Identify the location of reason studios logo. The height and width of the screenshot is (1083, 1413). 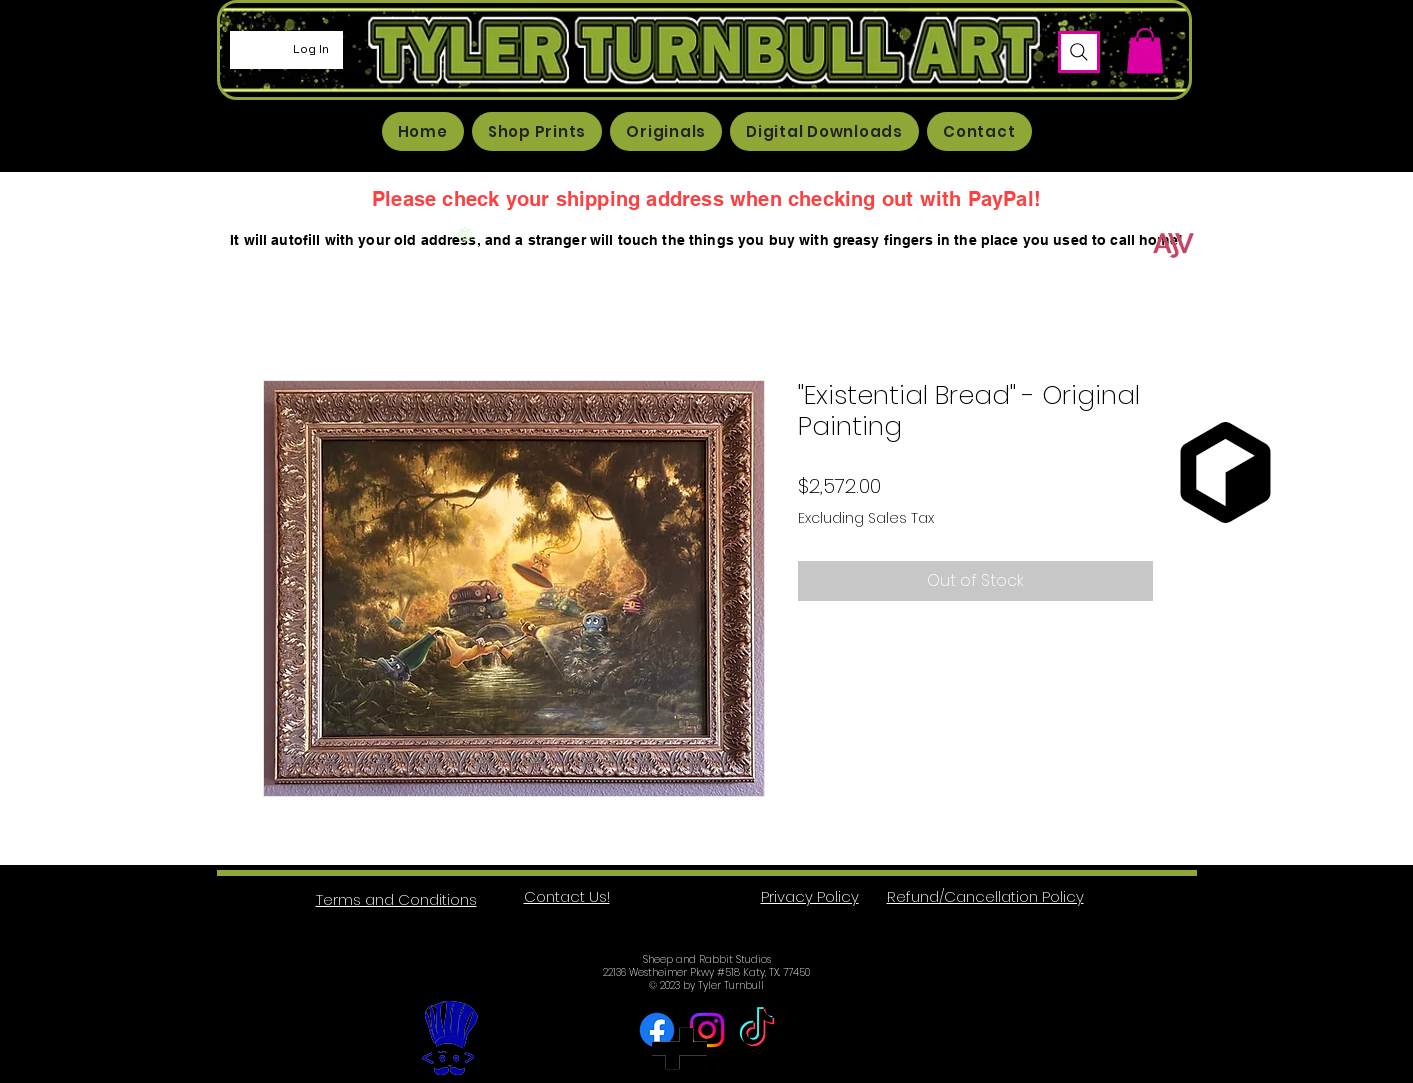
(1225, 472).